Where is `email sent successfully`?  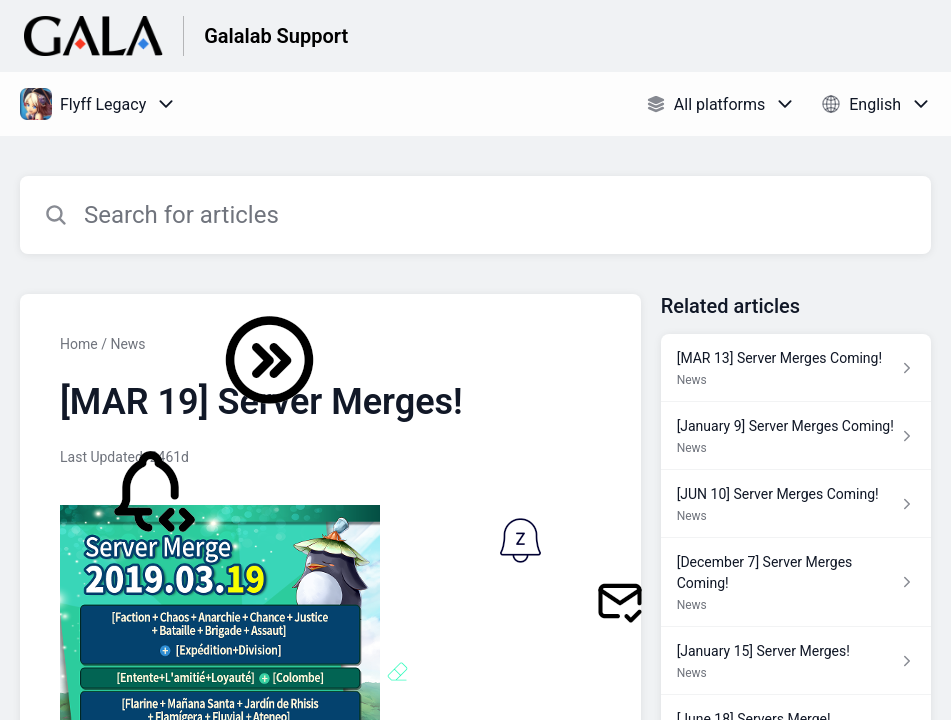
email sent successfully is located at coordinates (620, 601).